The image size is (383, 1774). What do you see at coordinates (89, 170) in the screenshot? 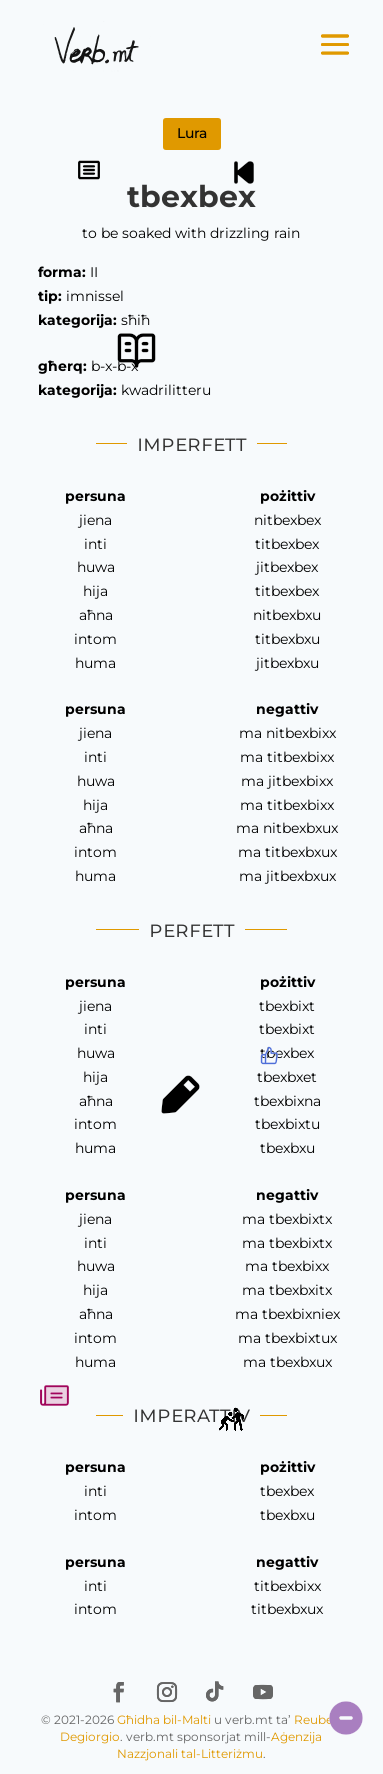
I see `view article or document` at bounding box center [89, 170].